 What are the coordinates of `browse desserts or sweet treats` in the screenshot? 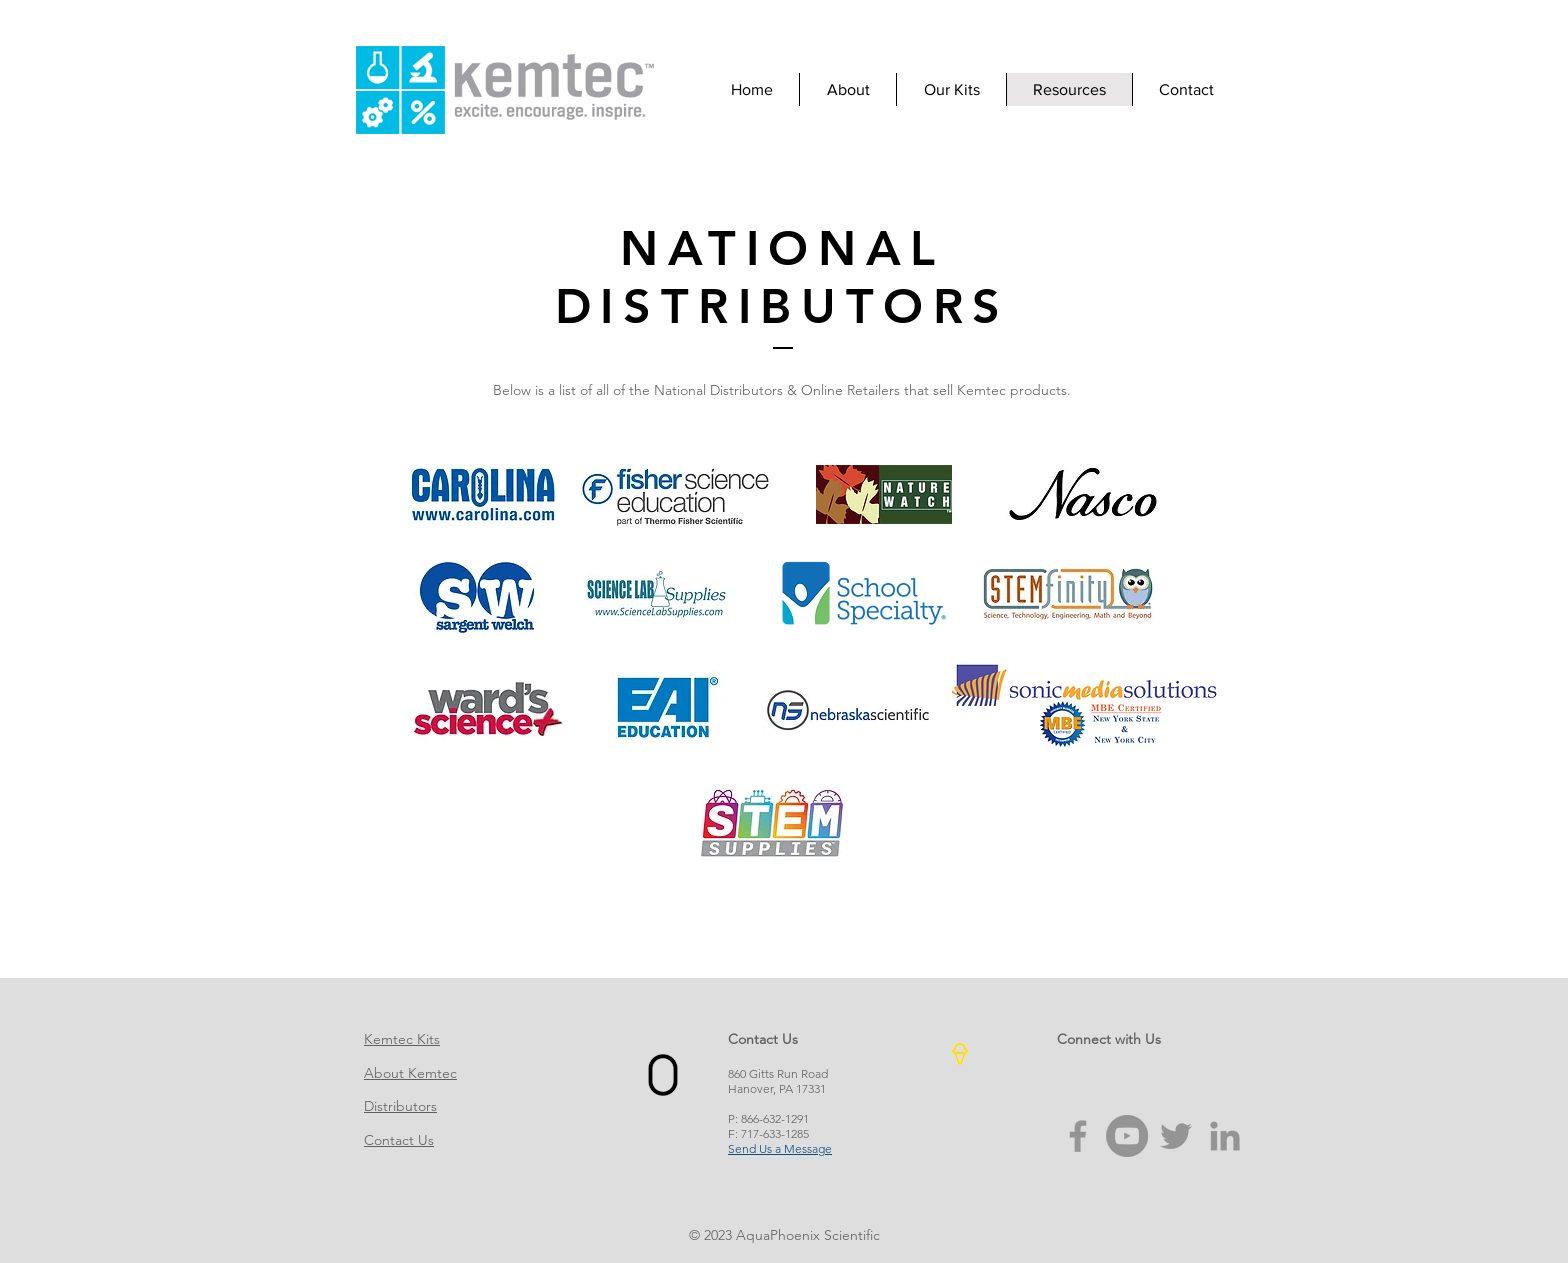 It's located at (960, 1054).